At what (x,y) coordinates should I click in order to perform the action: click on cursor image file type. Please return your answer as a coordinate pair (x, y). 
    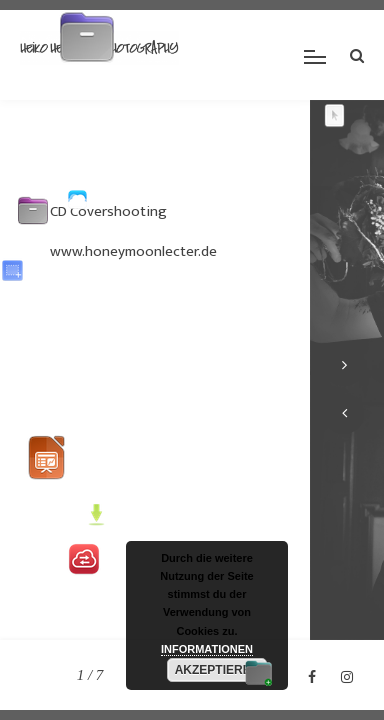
    Looking at the image, I should click on (334, 115).